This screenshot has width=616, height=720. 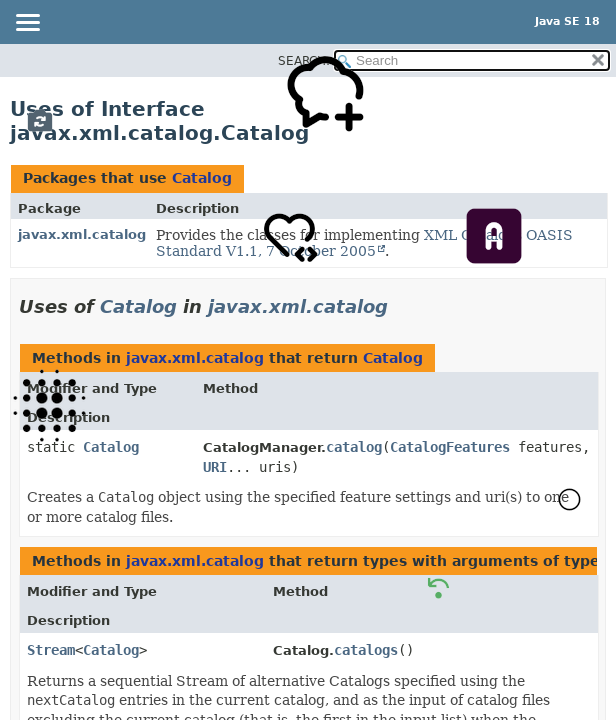 I want to click on favorite or like a code snippet, so click(x=289, y=236).